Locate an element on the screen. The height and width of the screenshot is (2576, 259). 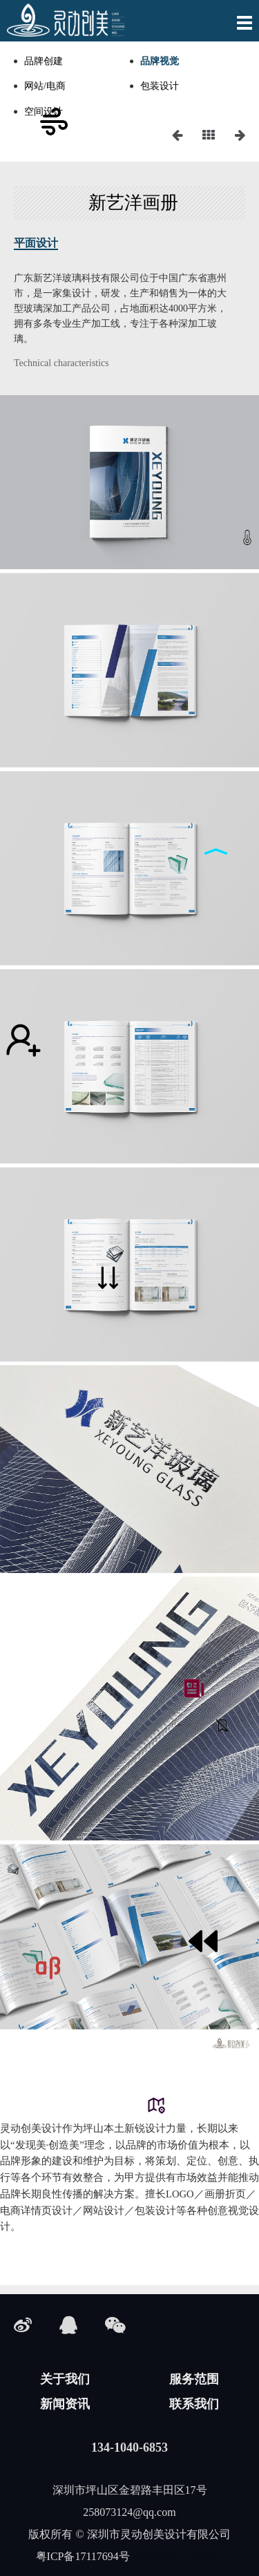
view current temperature reading is located at coordinates (247, 537).